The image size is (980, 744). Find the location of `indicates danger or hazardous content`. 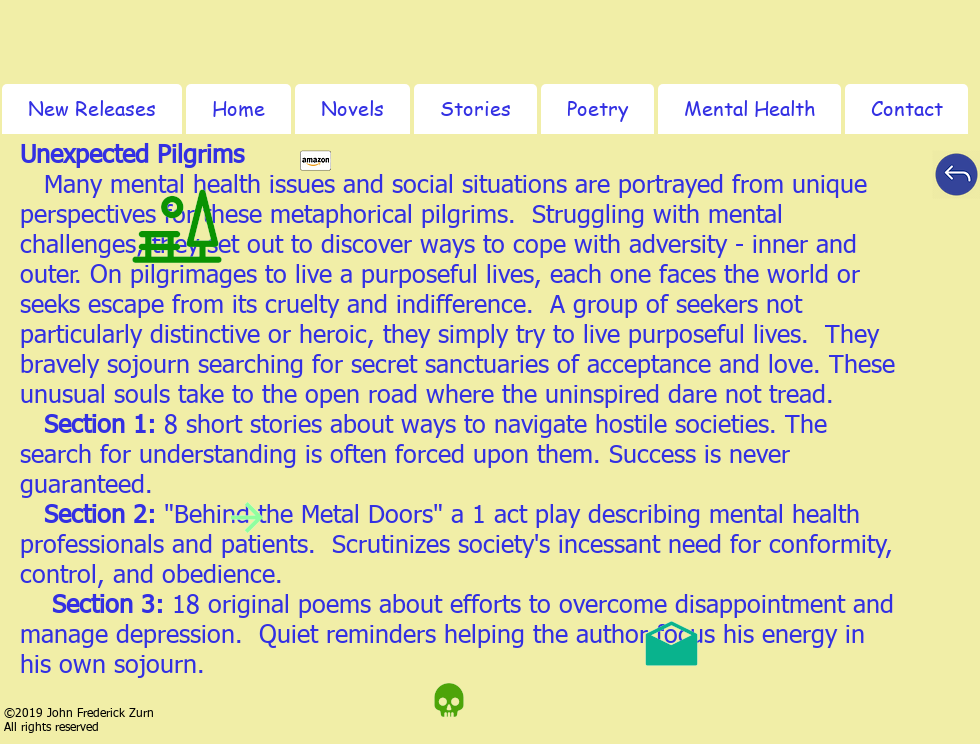

indicates danger or hazardous content is located at coordinates (449, 700).